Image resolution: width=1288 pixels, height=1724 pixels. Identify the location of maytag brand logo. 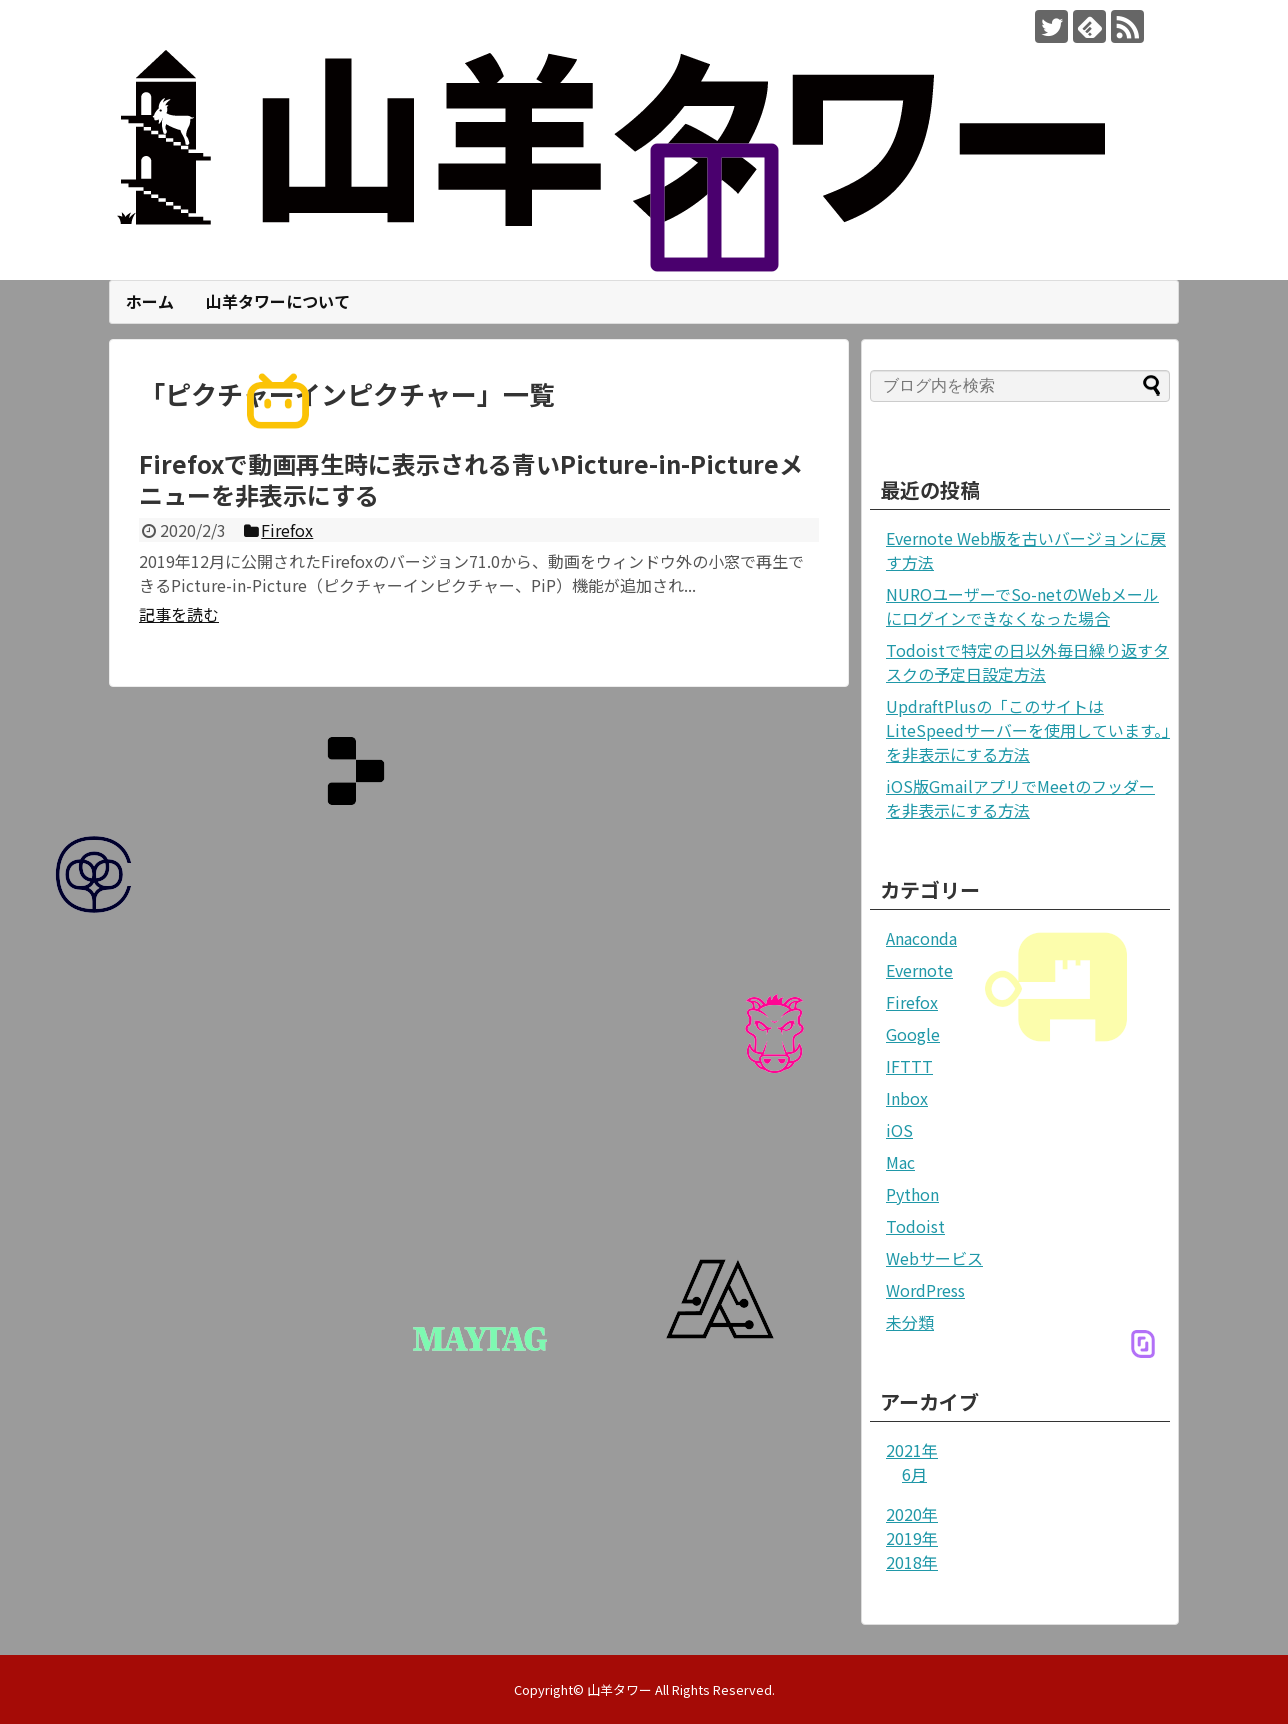
(480, 1339).